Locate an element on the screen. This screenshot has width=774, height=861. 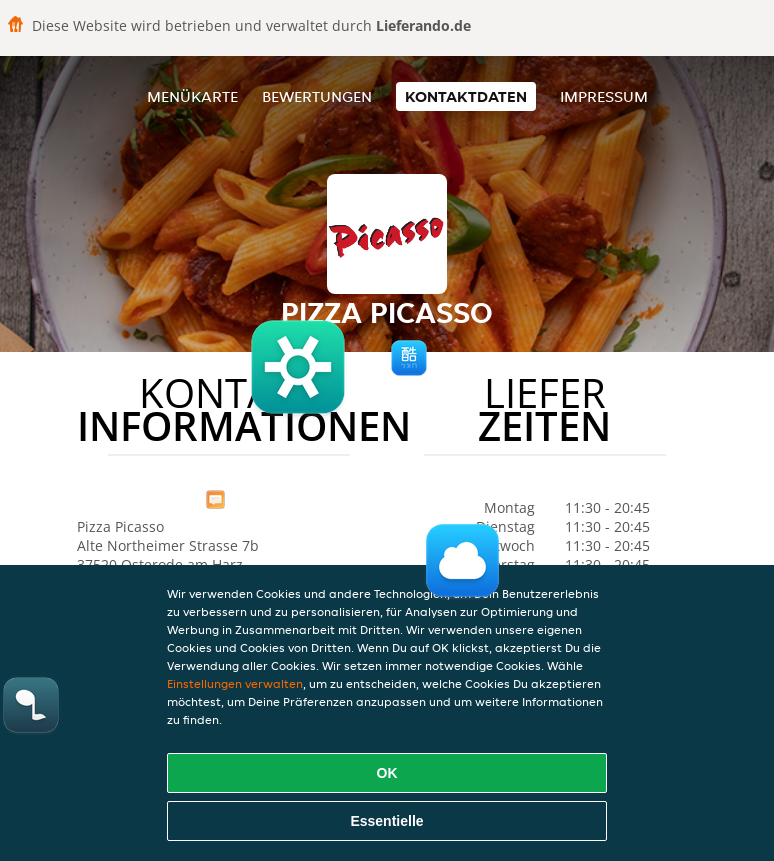
open IBus Chewing input method settings is located at coordinates (409, 358).